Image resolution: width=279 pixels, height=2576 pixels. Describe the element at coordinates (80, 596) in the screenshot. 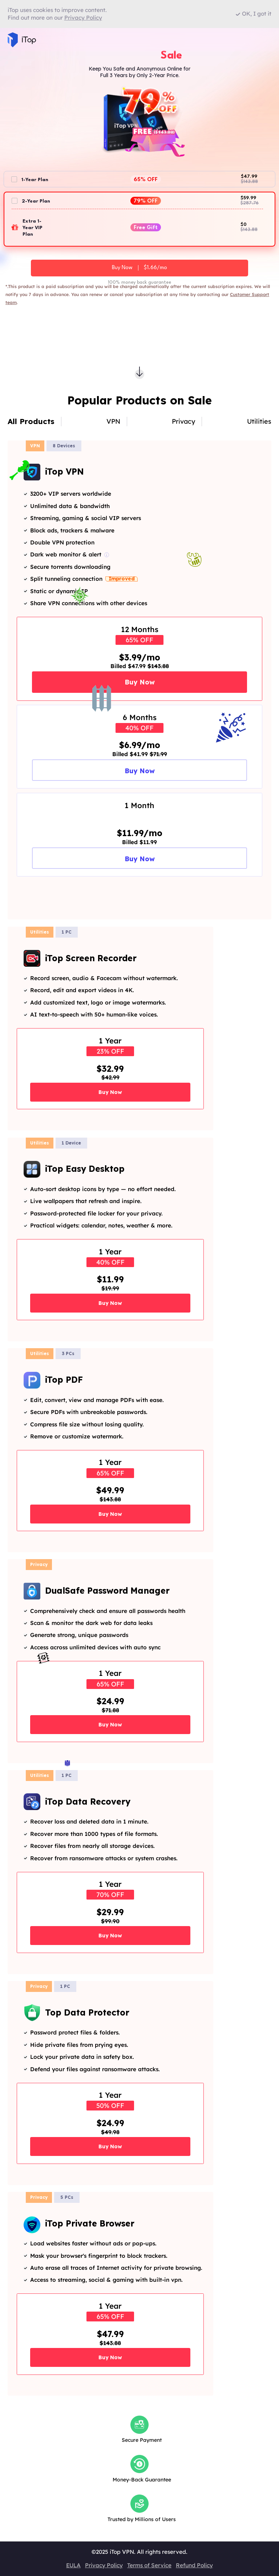

I see `decorative sun emblem for fantasy or medieval-themed game interface` at that location.